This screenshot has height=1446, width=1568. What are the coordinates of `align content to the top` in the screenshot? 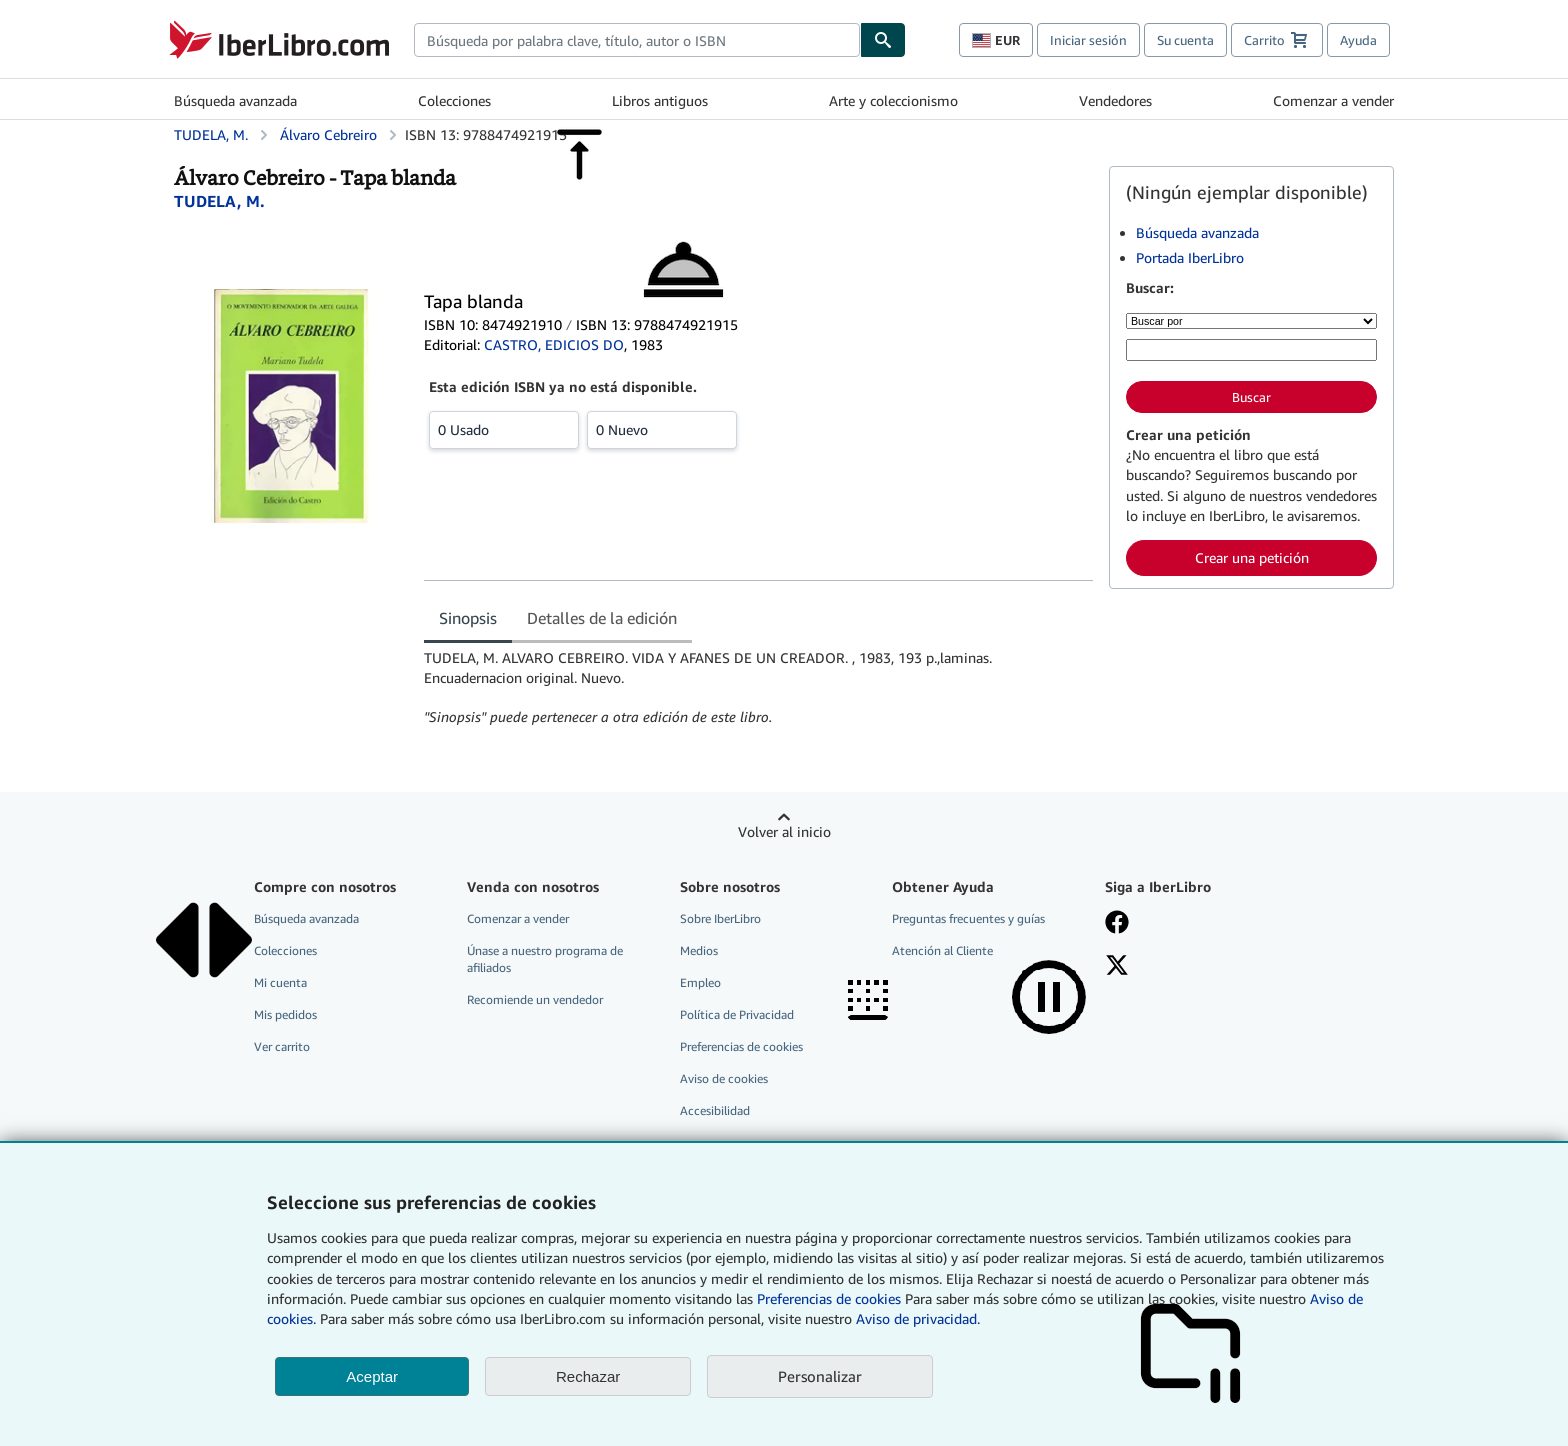 It's located at (579, 154).